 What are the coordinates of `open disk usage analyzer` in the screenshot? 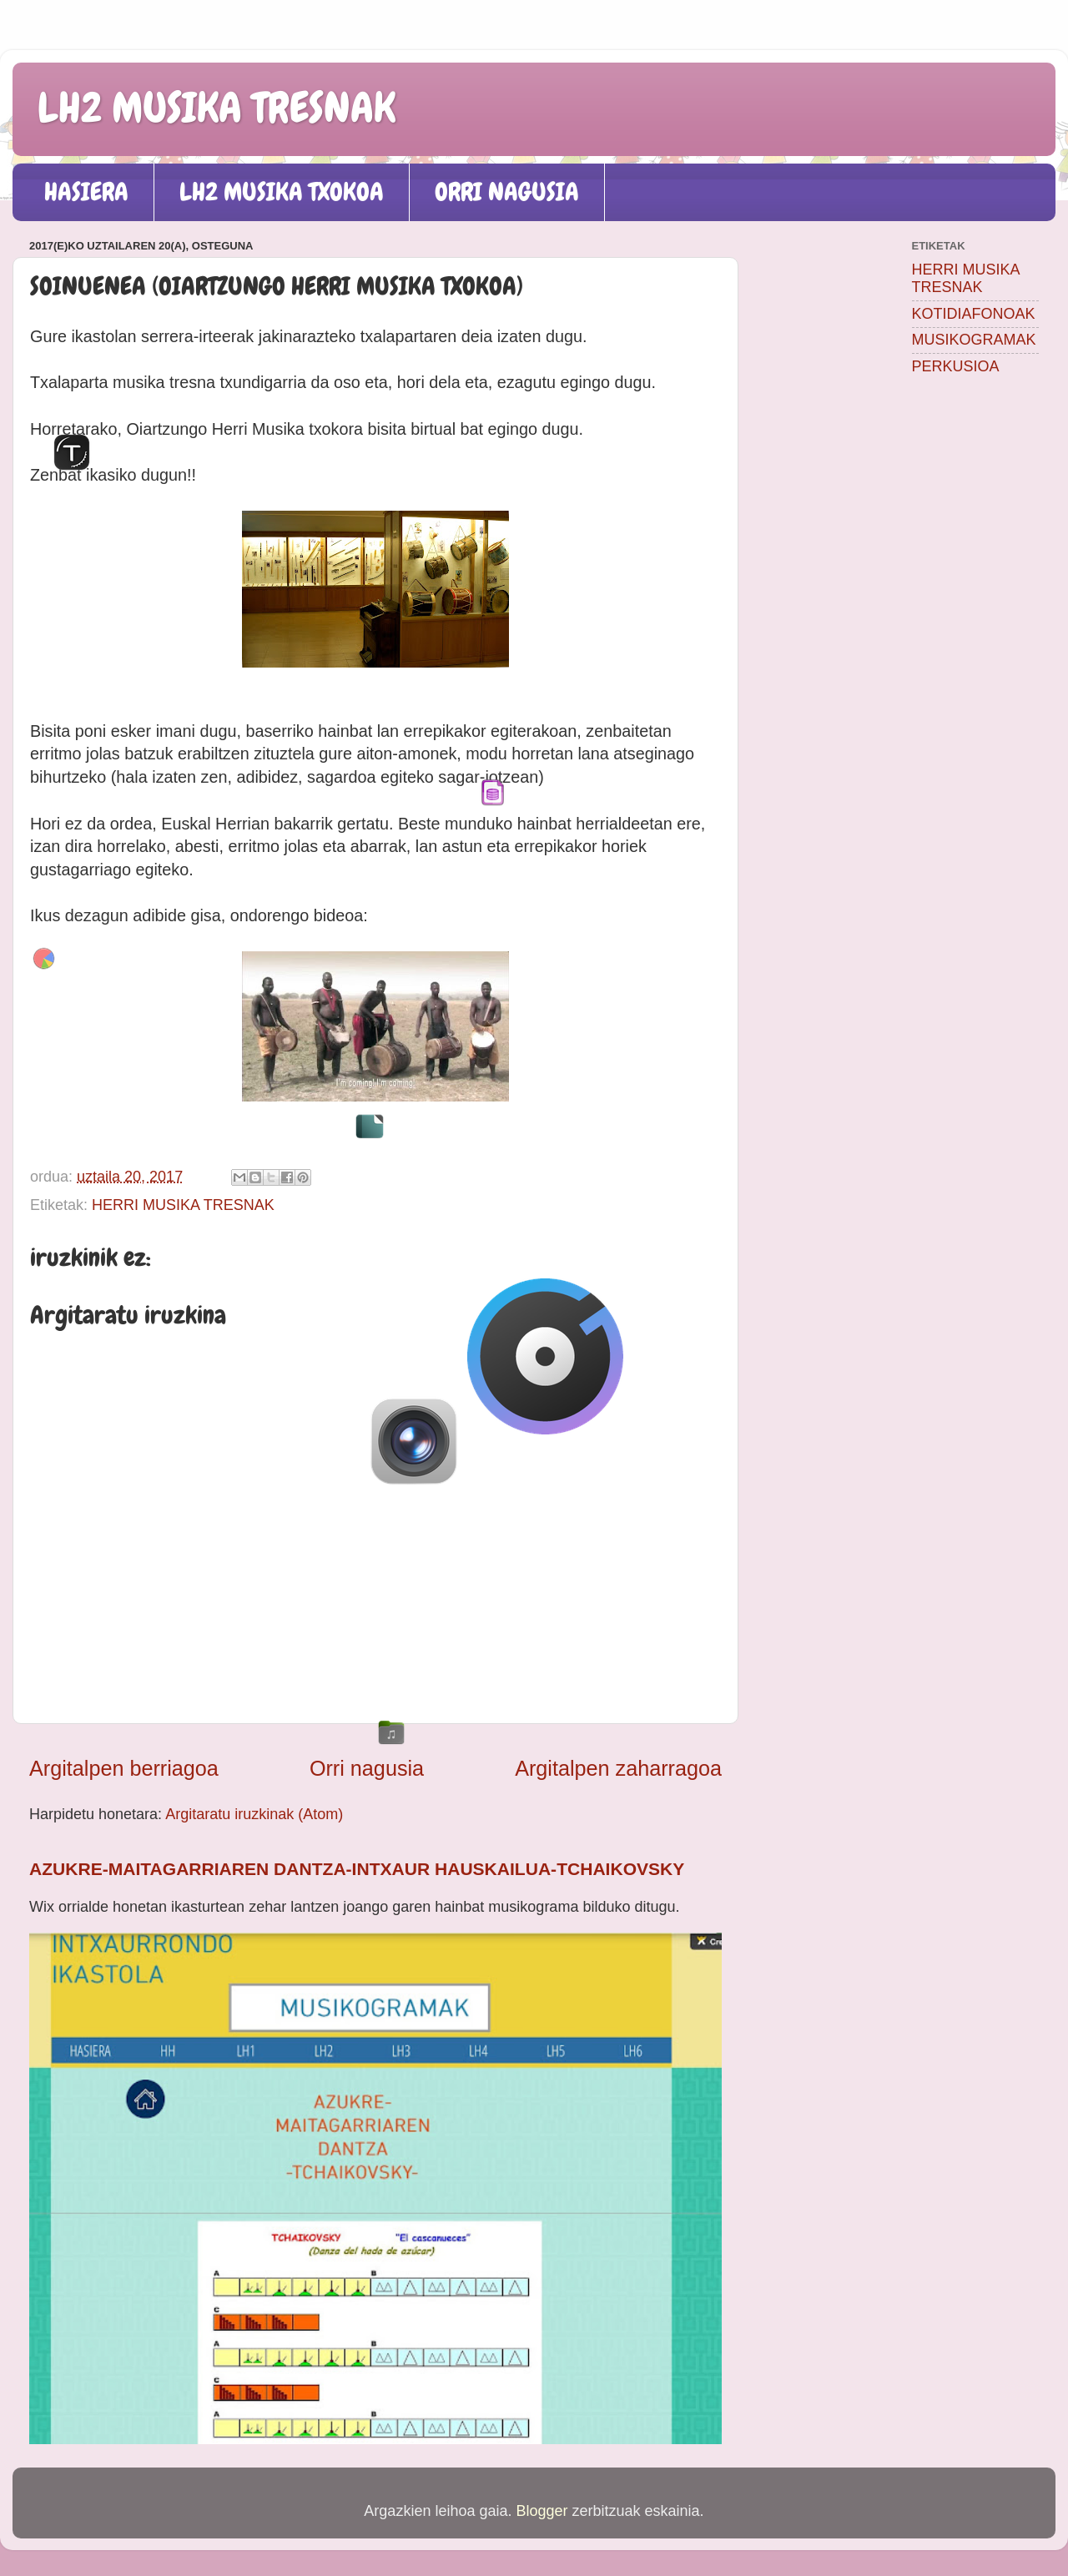 It's located at (43, 958).